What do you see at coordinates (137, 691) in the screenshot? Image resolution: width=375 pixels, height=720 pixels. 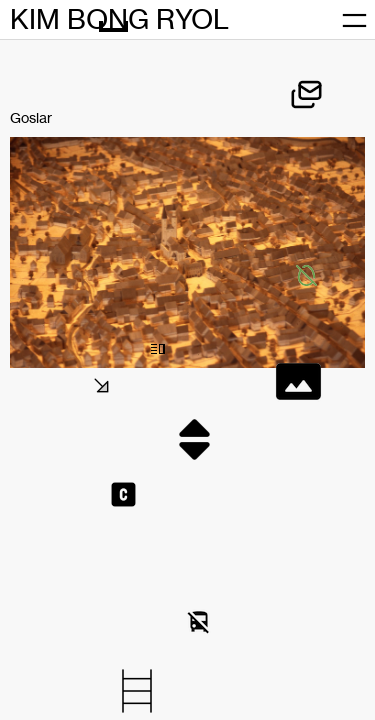 I see `access step-by-step instructions or tutorial` at bounding box center [137, 691].